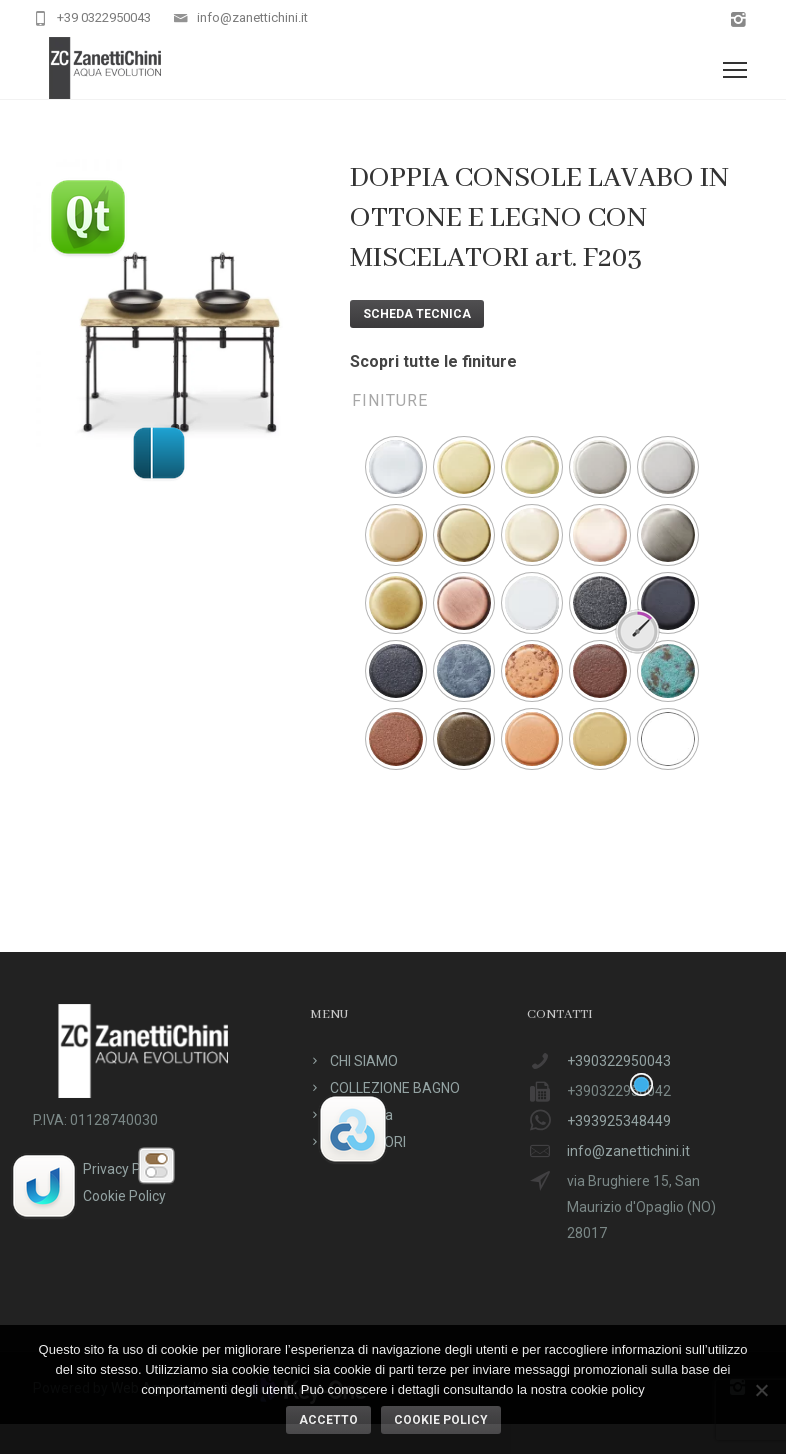 The image size is (786, 1454). What do you see at coordinates (44, 1186) in the screenshot?
I see `launch ulauncher application` at bounding box center [44, 1186].